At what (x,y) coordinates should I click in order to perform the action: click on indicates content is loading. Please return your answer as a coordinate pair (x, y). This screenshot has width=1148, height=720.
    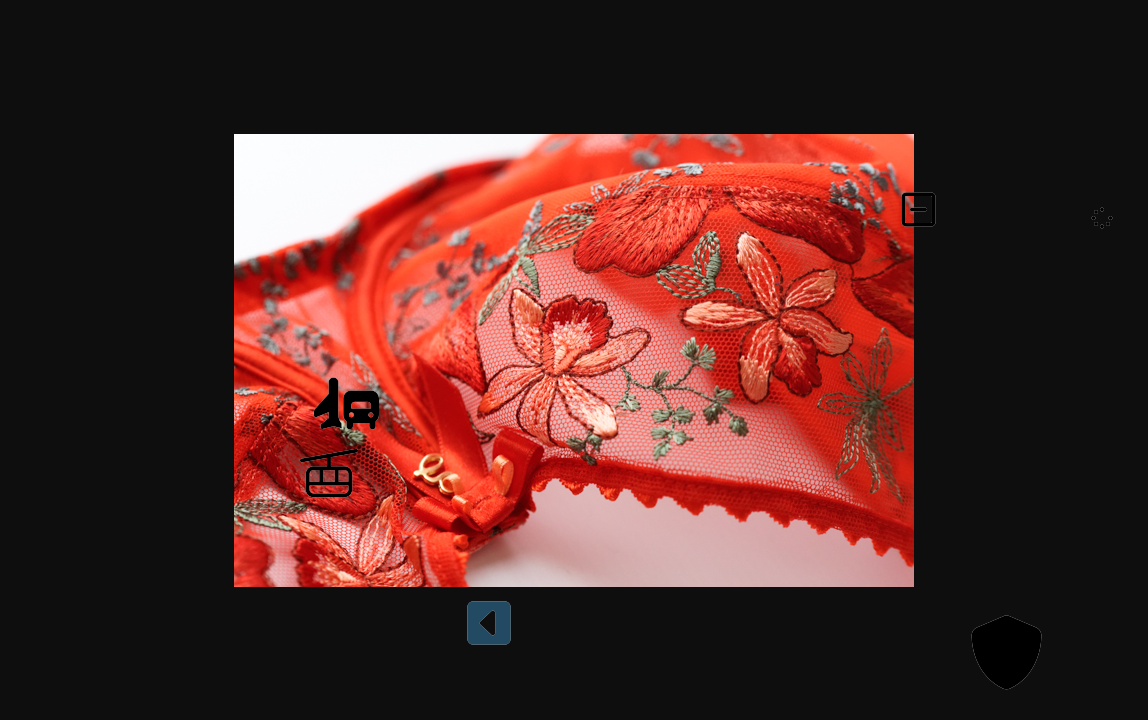
    Looking at the image, I should click on (1102, 218).